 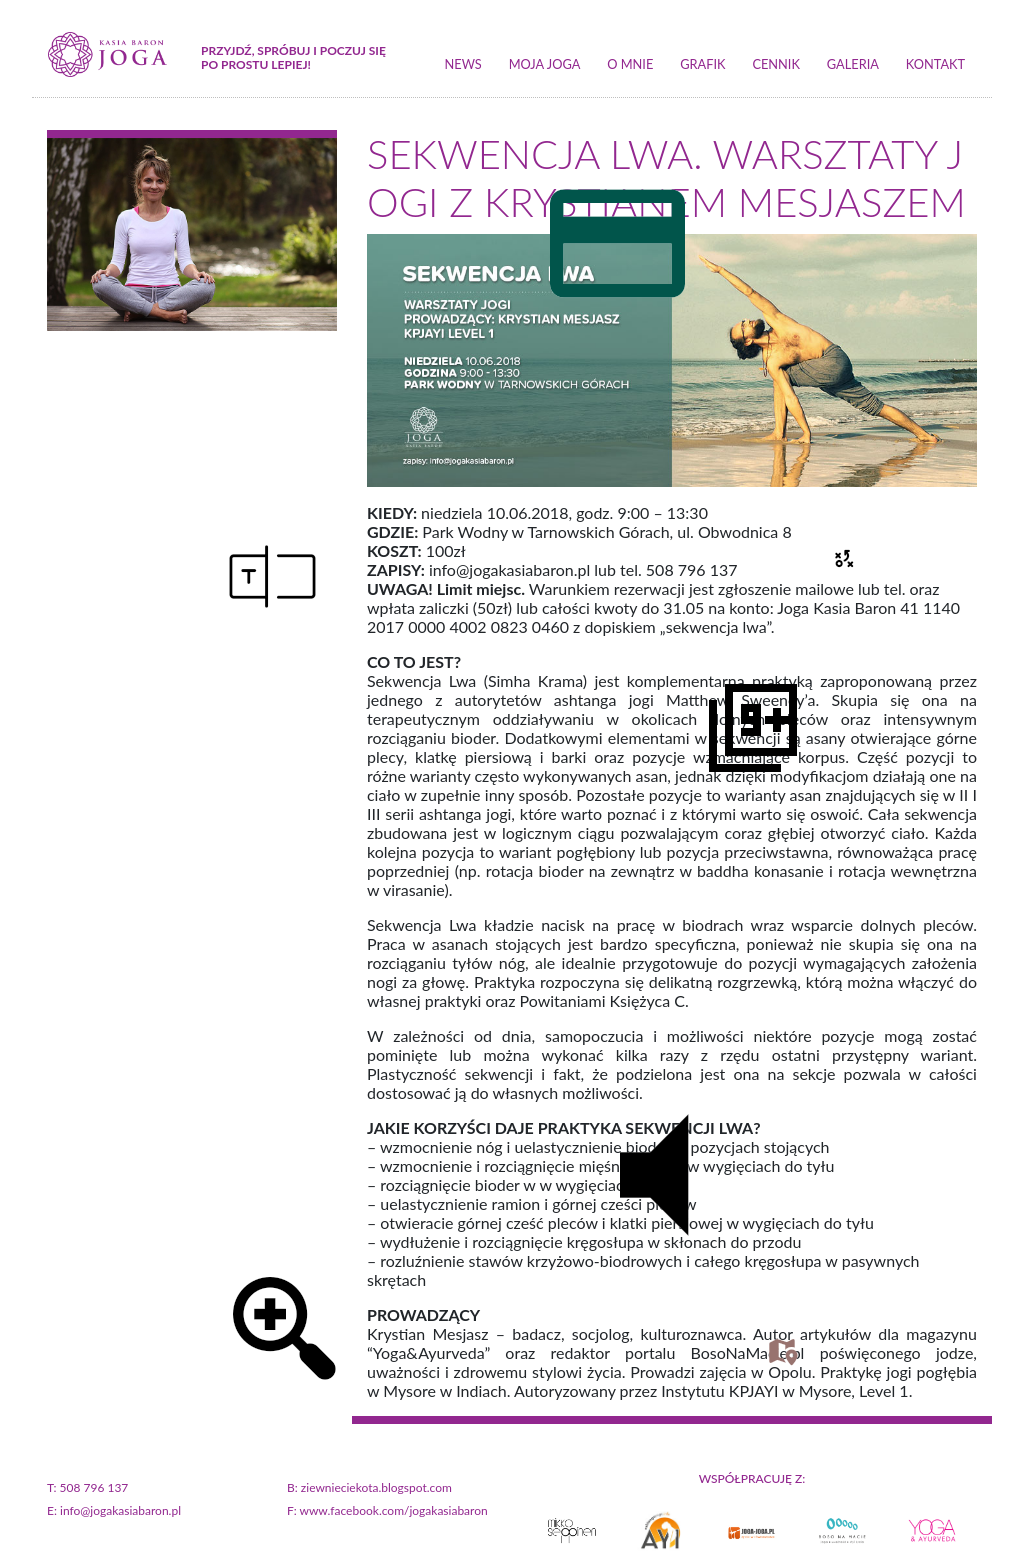 What do you see at coordinates (658, 1175) in the screenshot?
I see `mute audio or sound` at bounding box center [658, 1175].